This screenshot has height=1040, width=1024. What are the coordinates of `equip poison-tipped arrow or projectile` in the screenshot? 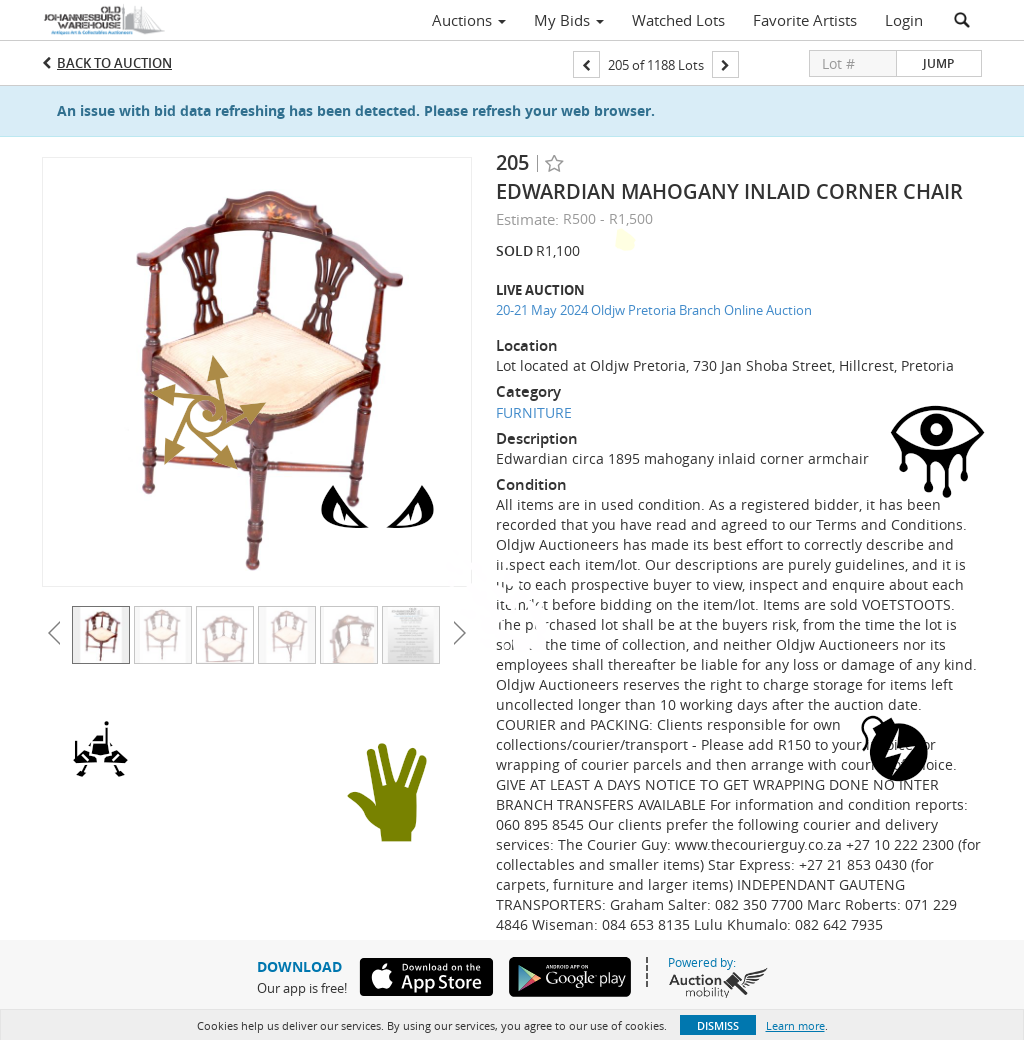 It's located at (496, 601).